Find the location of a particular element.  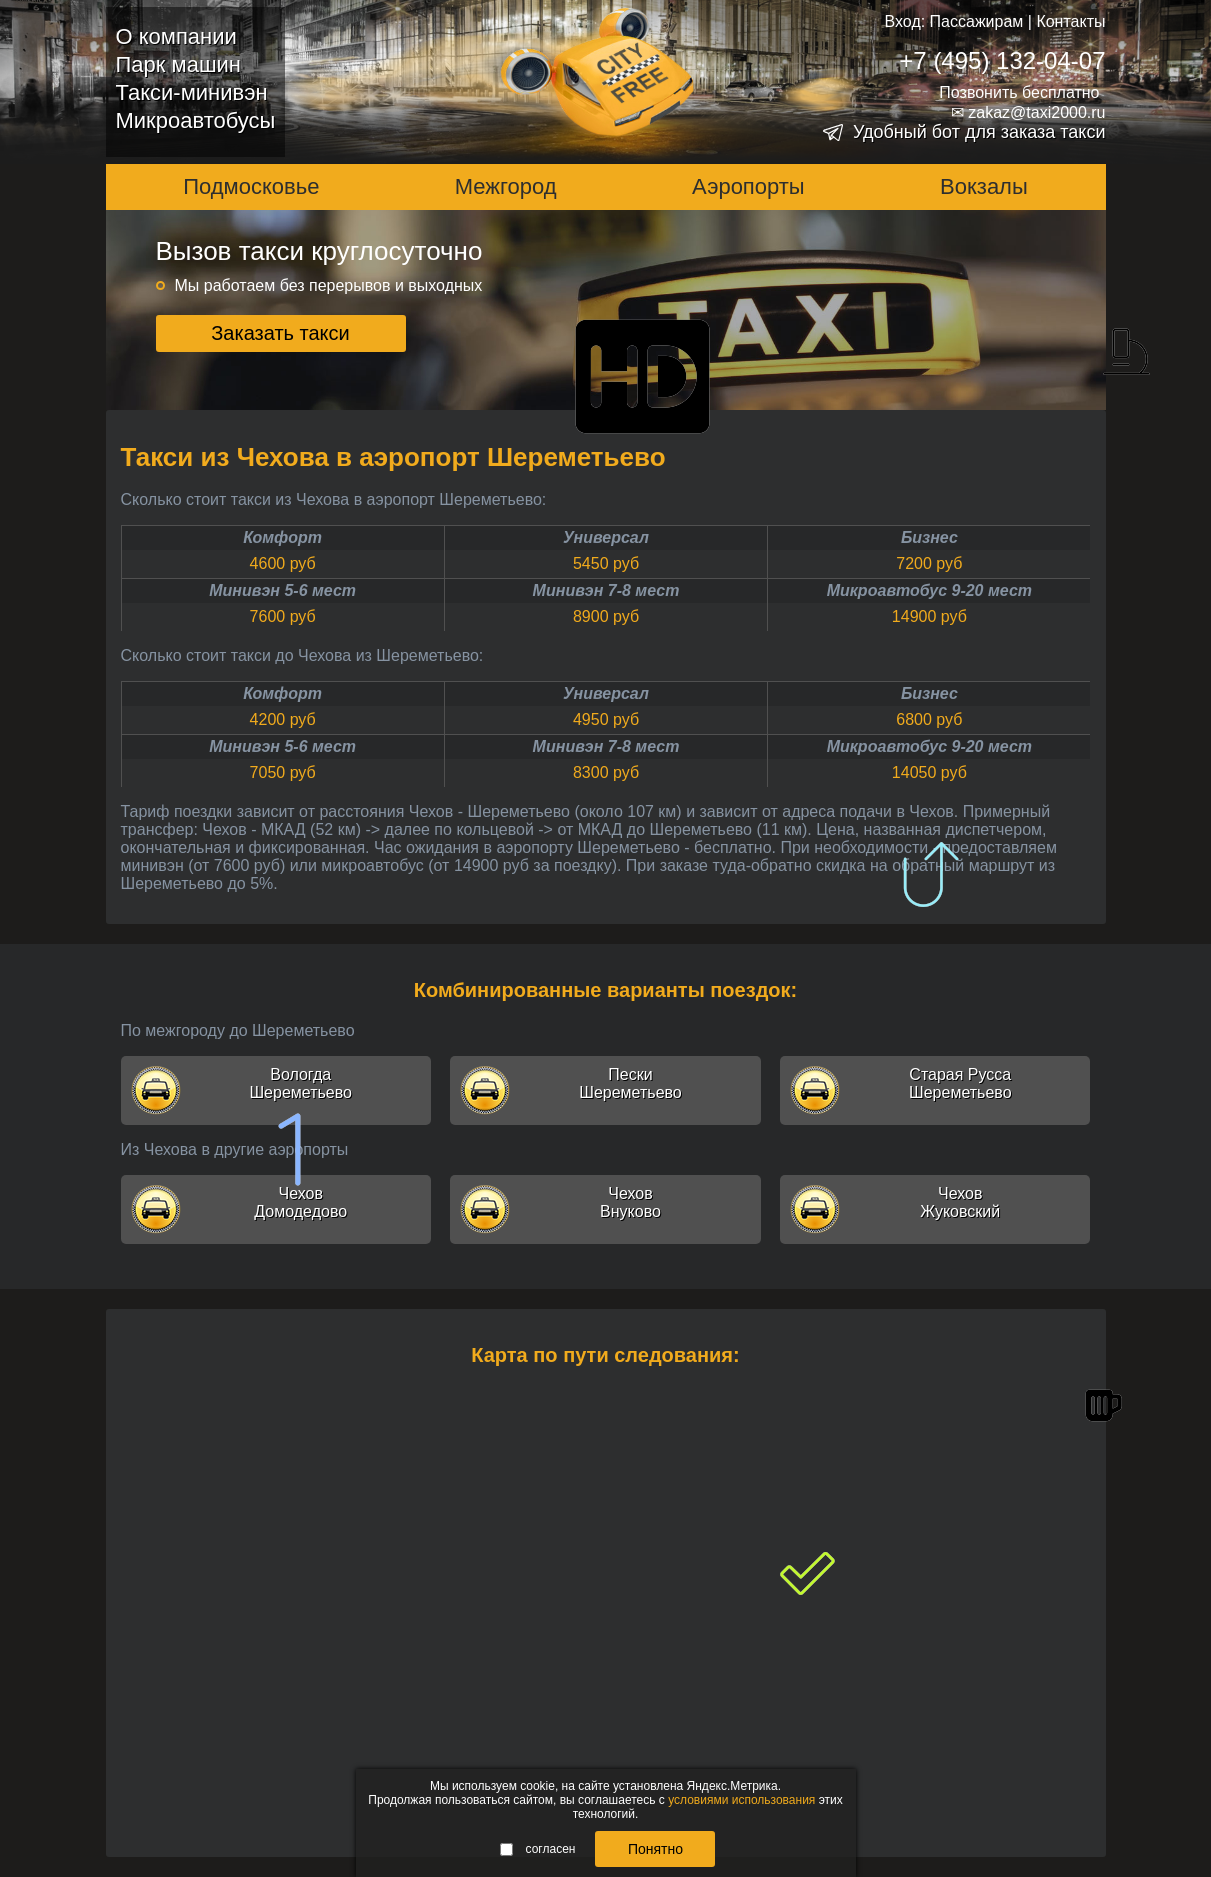

access research or lab tools is located at coordinates (1126, 353).